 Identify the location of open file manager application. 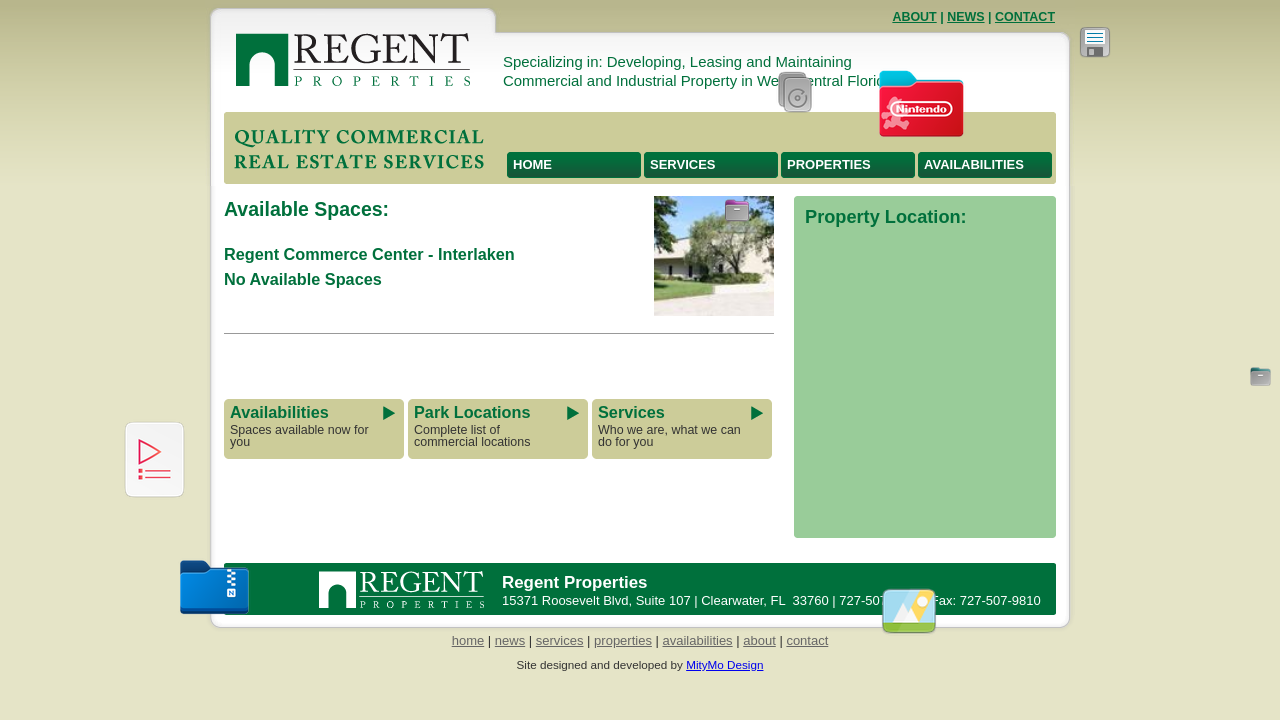
(737, 210).